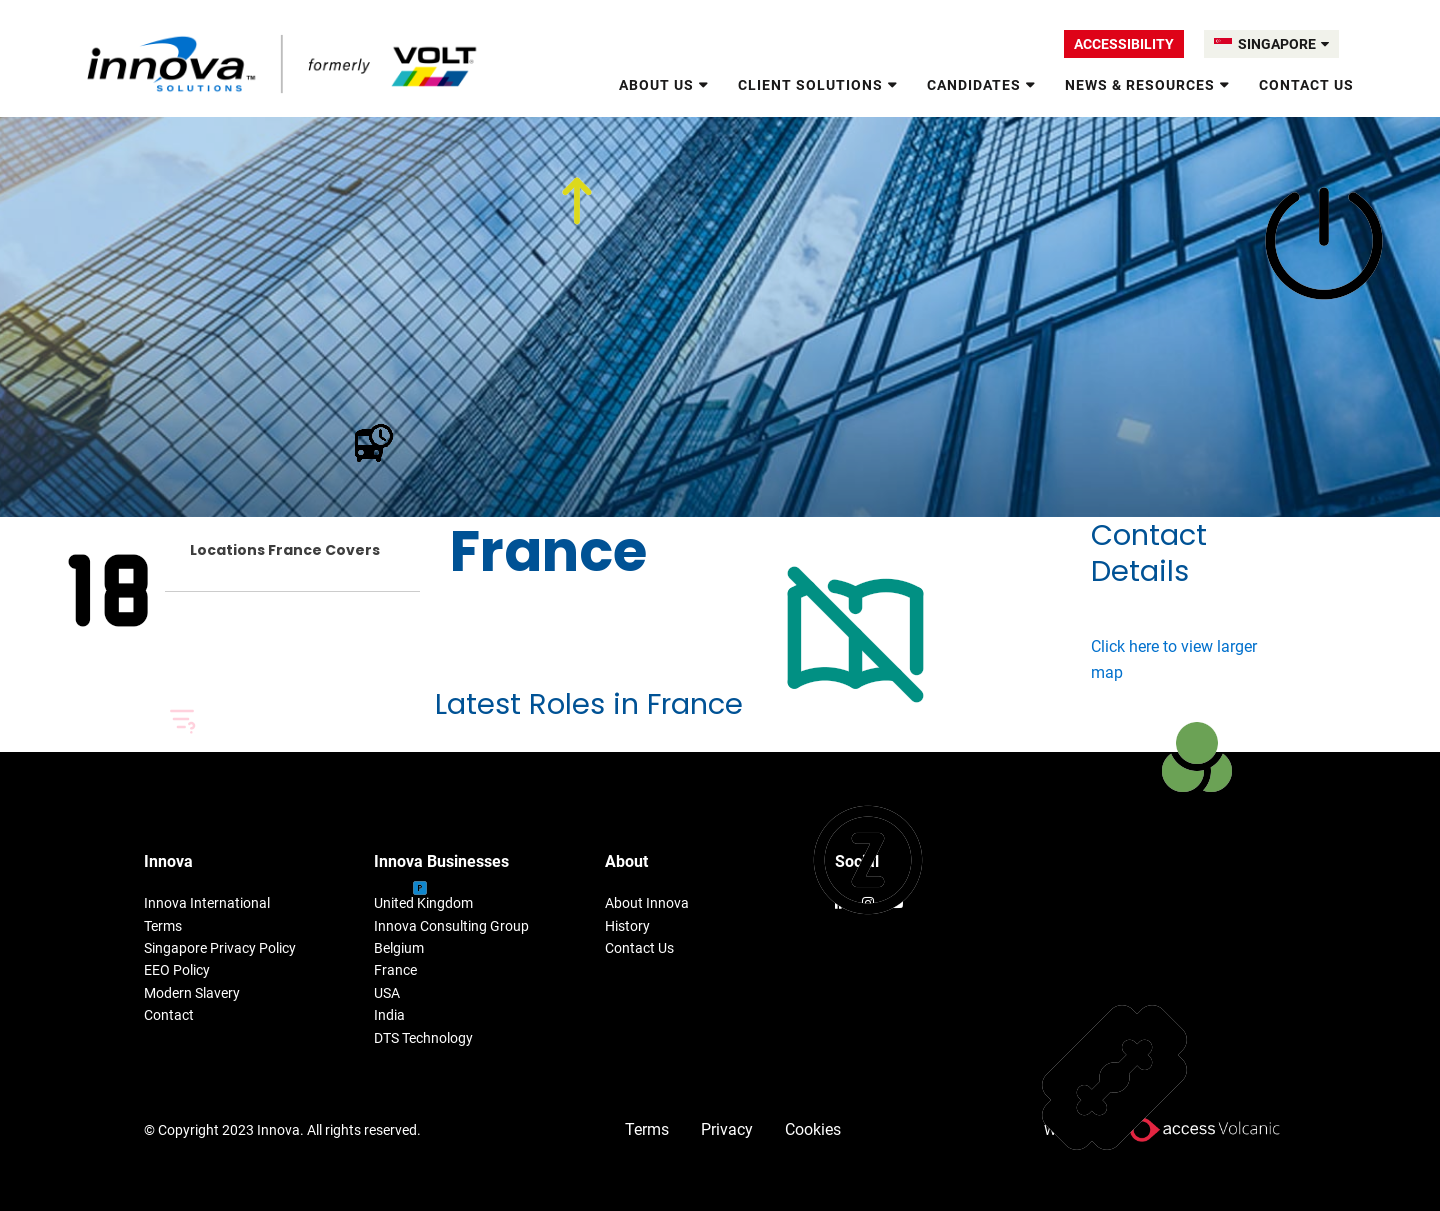  Describe the element at coordinates (1324, 241) in the screenshot. I see `turn device on or off` at that location.